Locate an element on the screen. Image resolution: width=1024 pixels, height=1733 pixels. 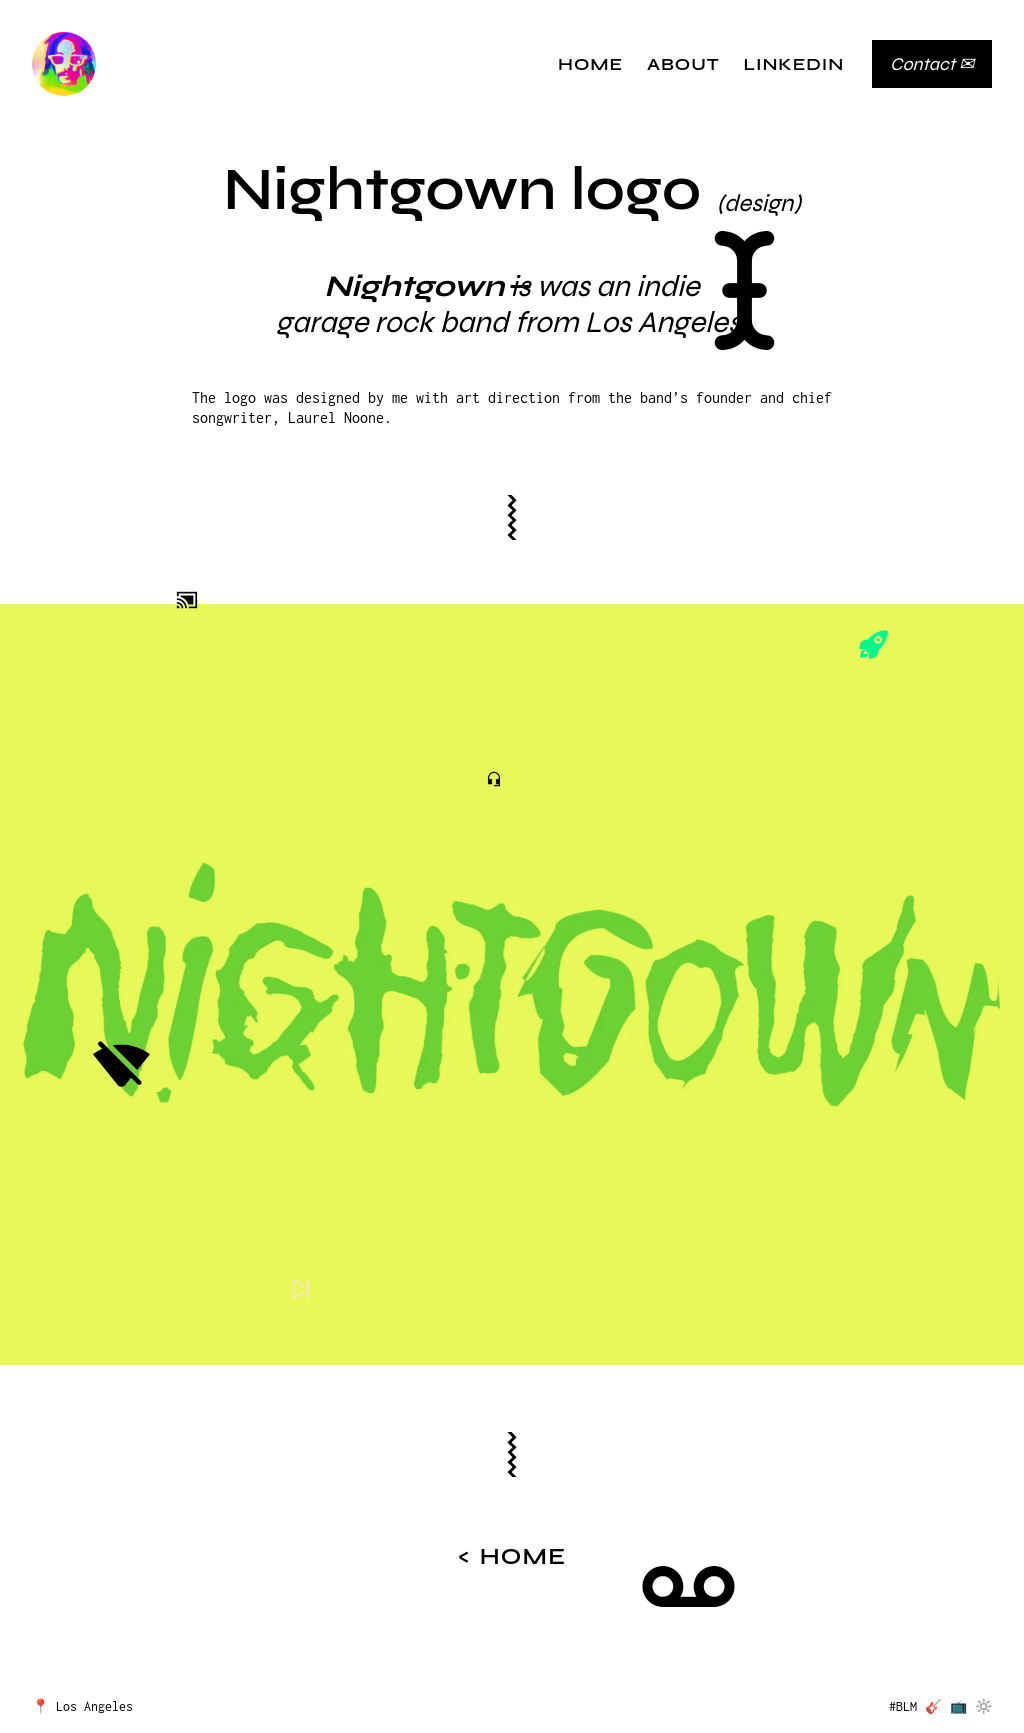
skip to the next track or media item is located at coordinates (301, 1289).